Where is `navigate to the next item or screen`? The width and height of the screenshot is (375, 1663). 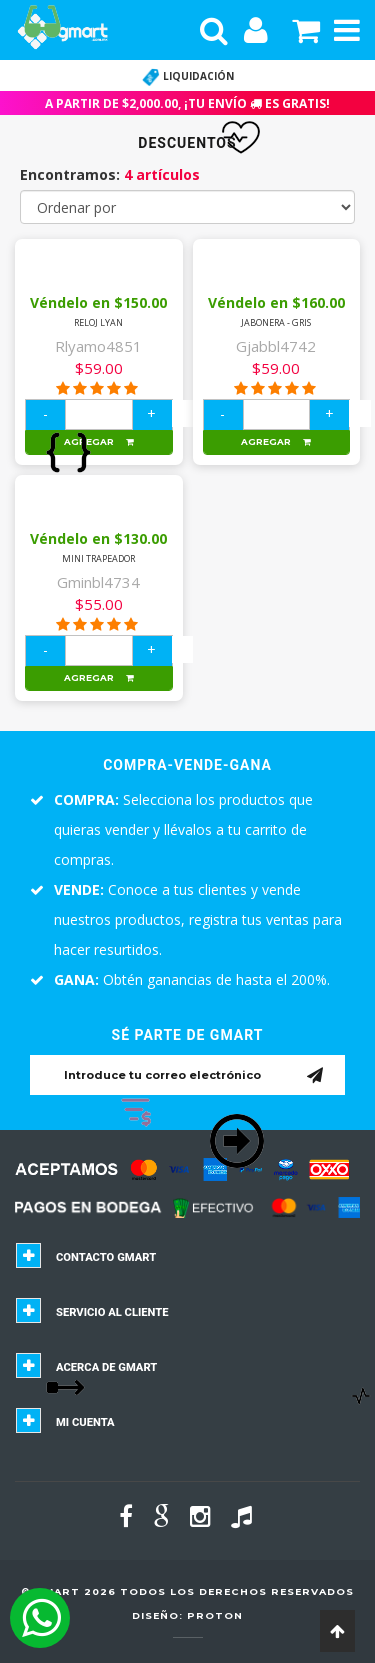
navigate to the next item or screen is located at coordinates (237, 1141).